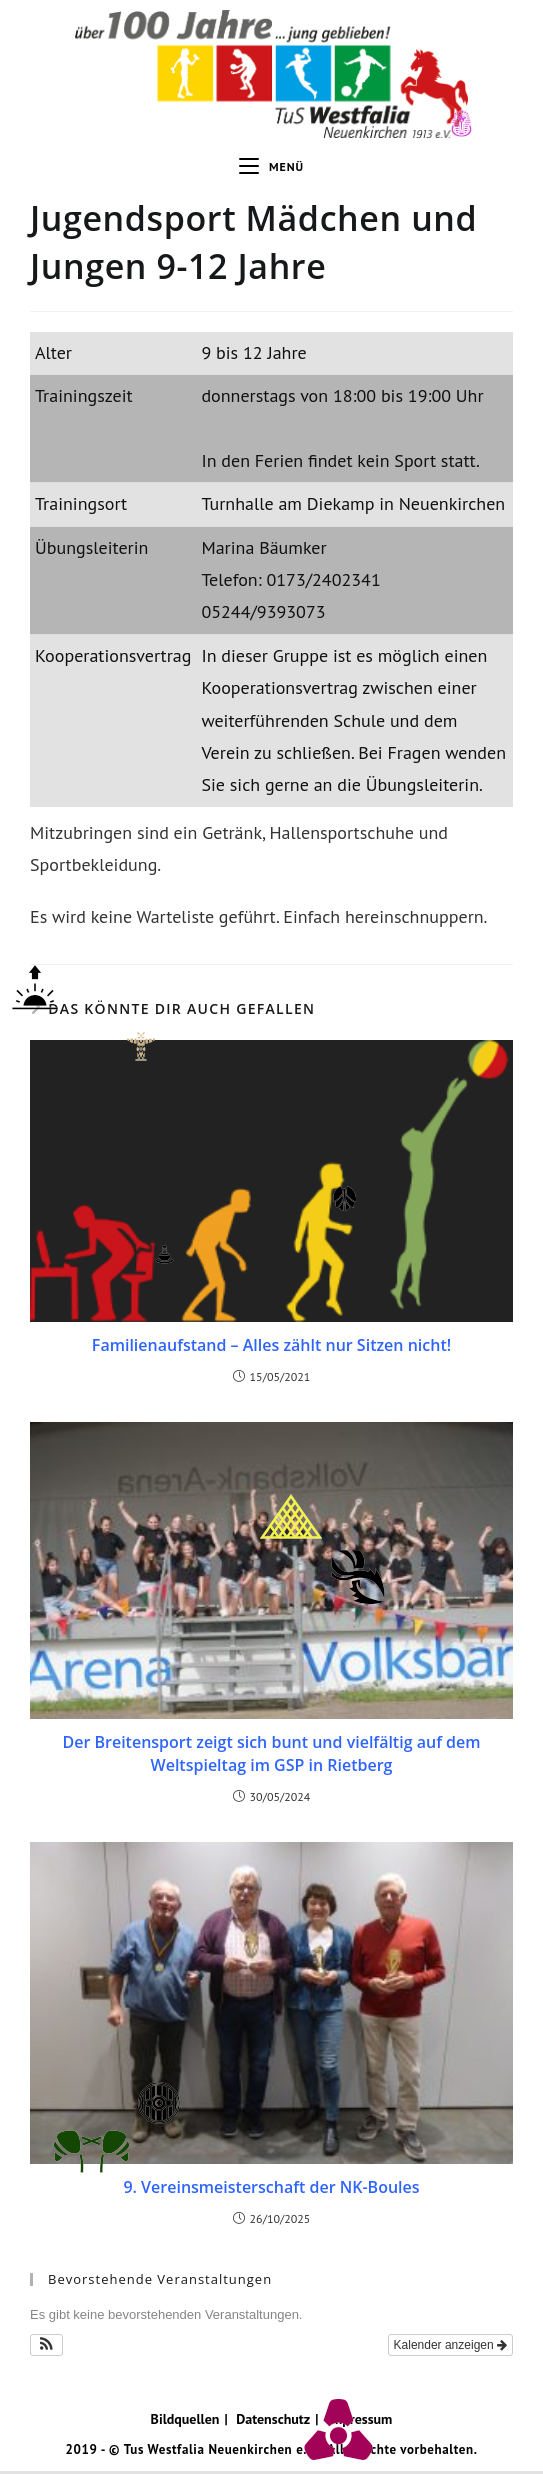 The image size is (543, 2474). Describe the element at coordinates (291, 1518) in the screenshot. I see `view information about the Louvre museum` at that location.